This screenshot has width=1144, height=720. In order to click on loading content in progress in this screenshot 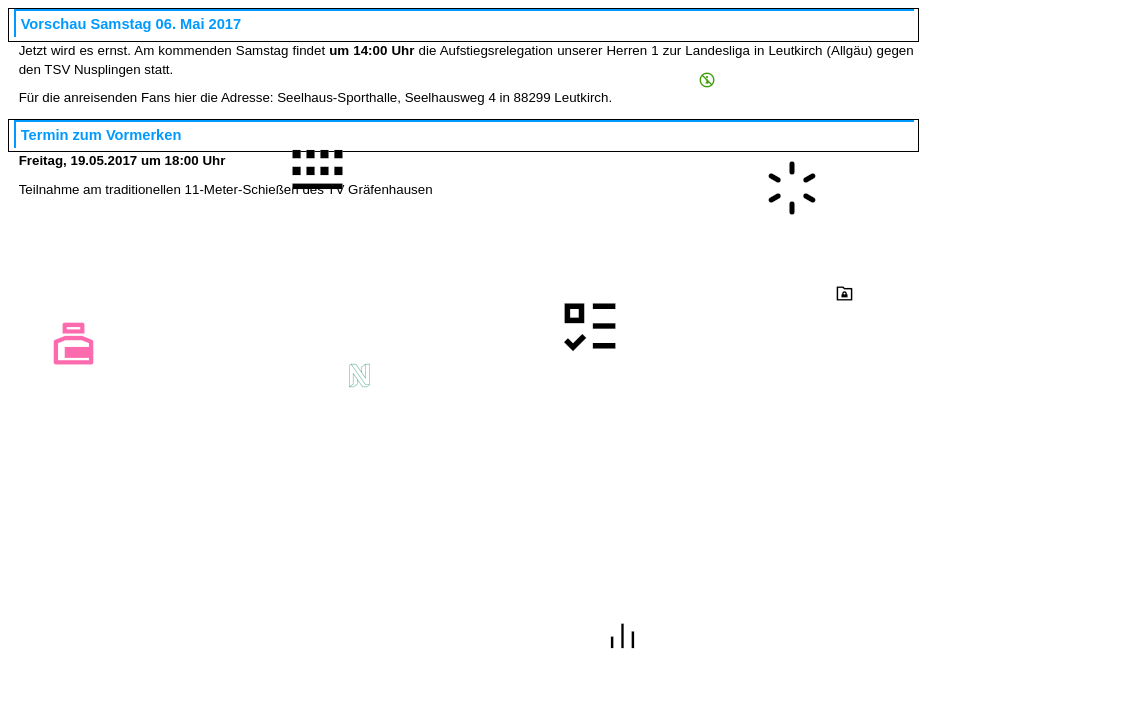, I will do `click(792, 188)`.